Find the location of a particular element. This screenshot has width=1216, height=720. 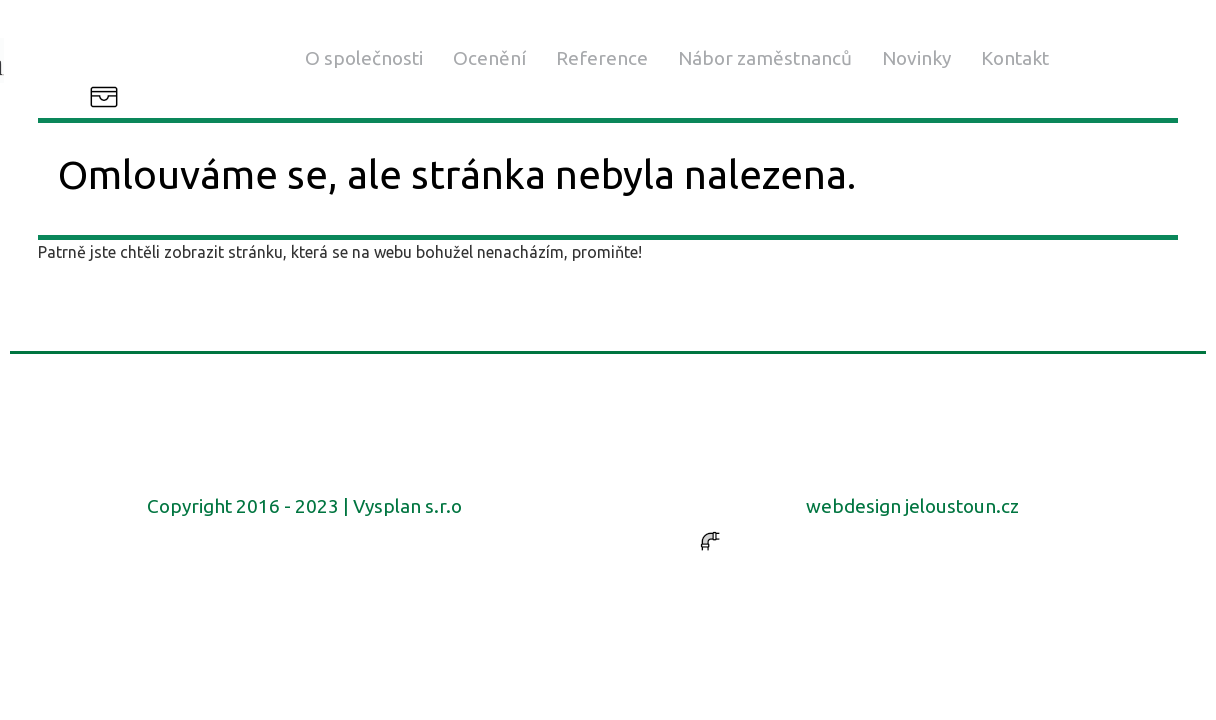

plumbing or pipe system settings is located at coordinates (709, 540).